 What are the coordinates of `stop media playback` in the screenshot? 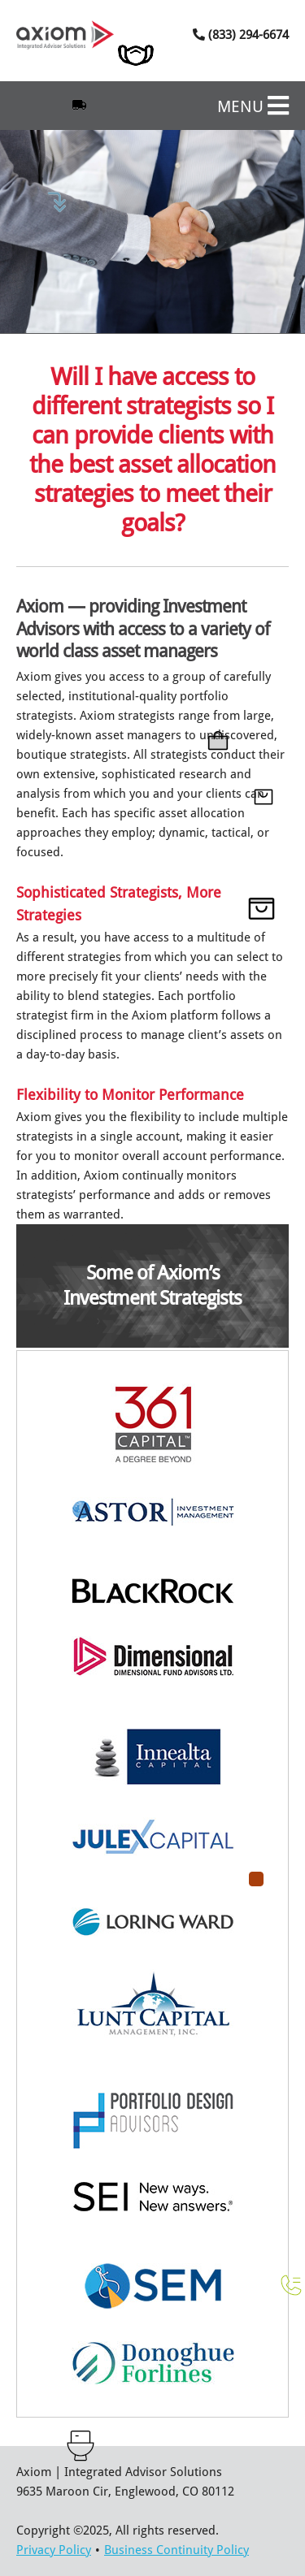 It's located at (256, 1879).